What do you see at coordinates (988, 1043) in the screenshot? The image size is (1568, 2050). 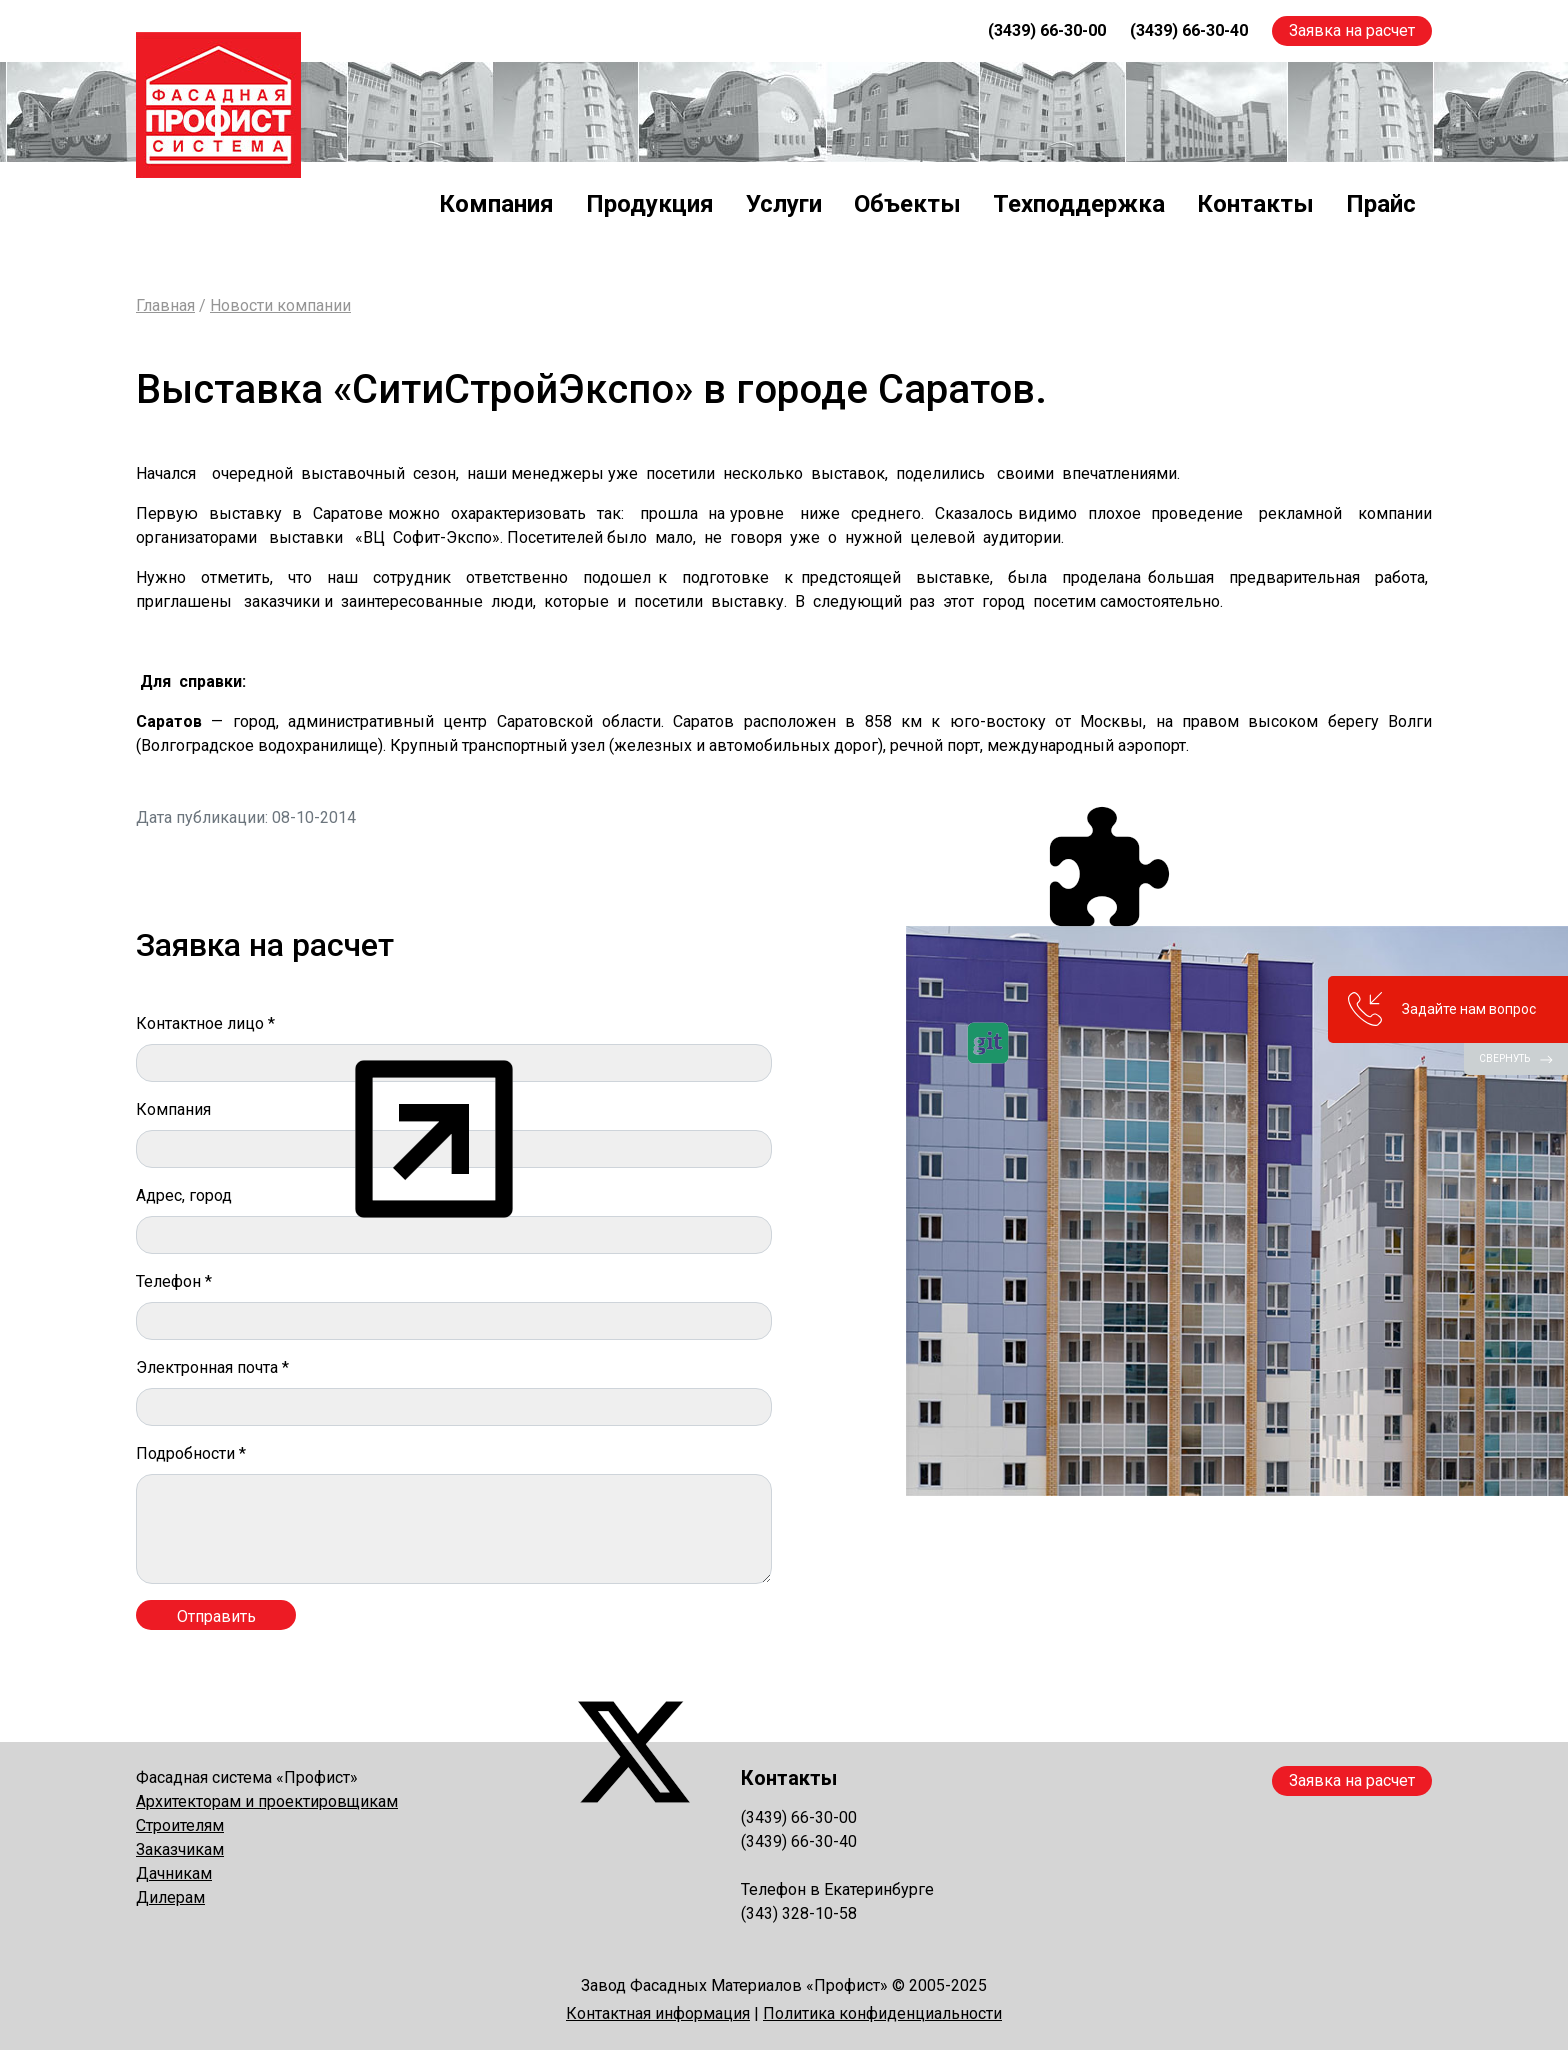 I see `git version control logo` at bounding box center [988, 1043].